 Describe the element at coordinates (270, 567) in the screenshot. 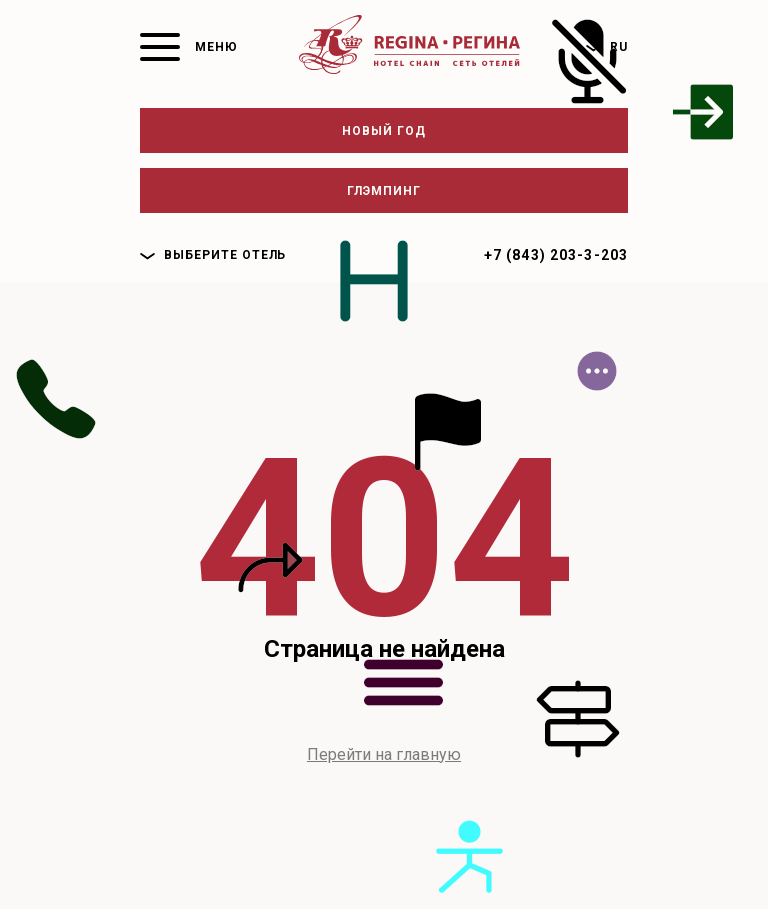

I see `share or forward content` at that location.